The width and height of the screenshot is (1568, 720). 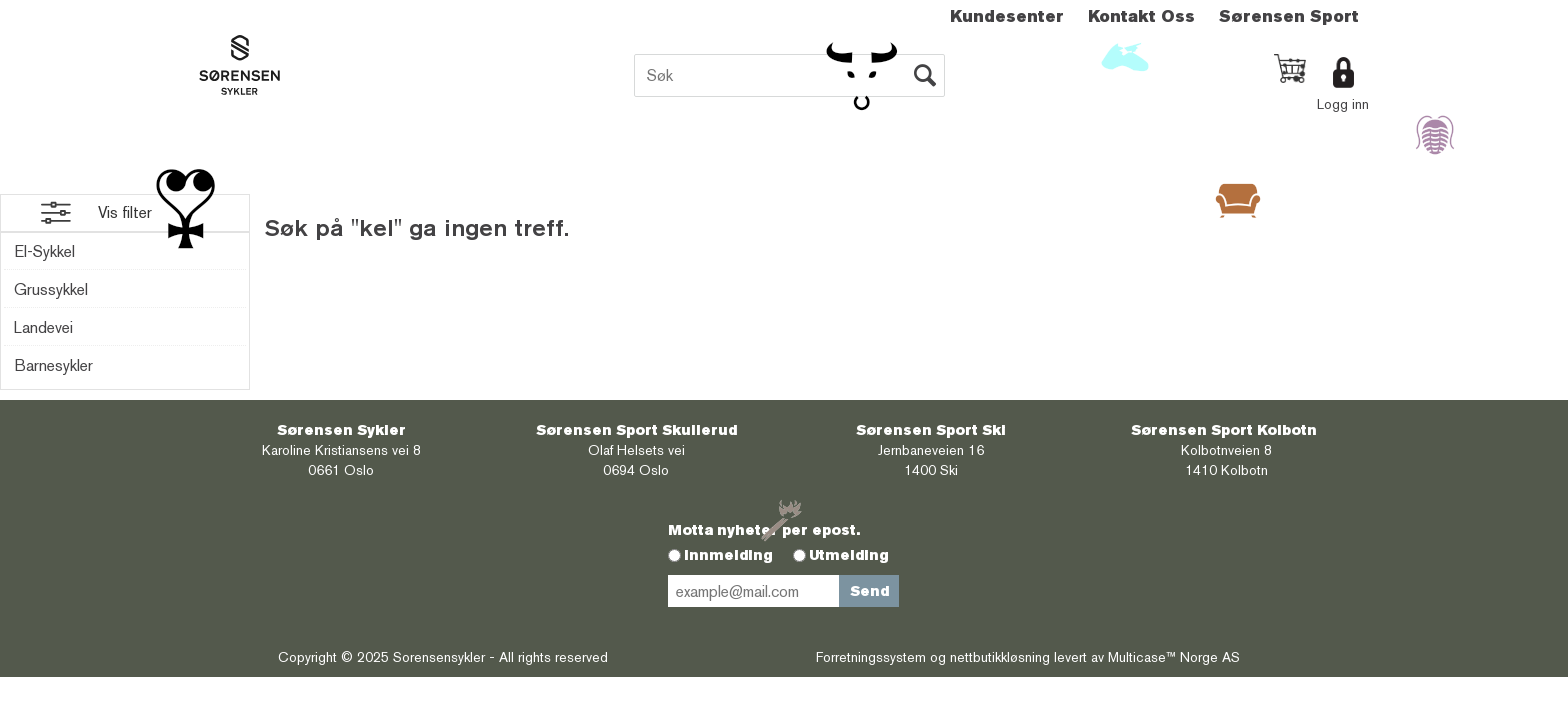 I want to click on indicates a torch or light source item in inventory, so click(x=781, y=520).